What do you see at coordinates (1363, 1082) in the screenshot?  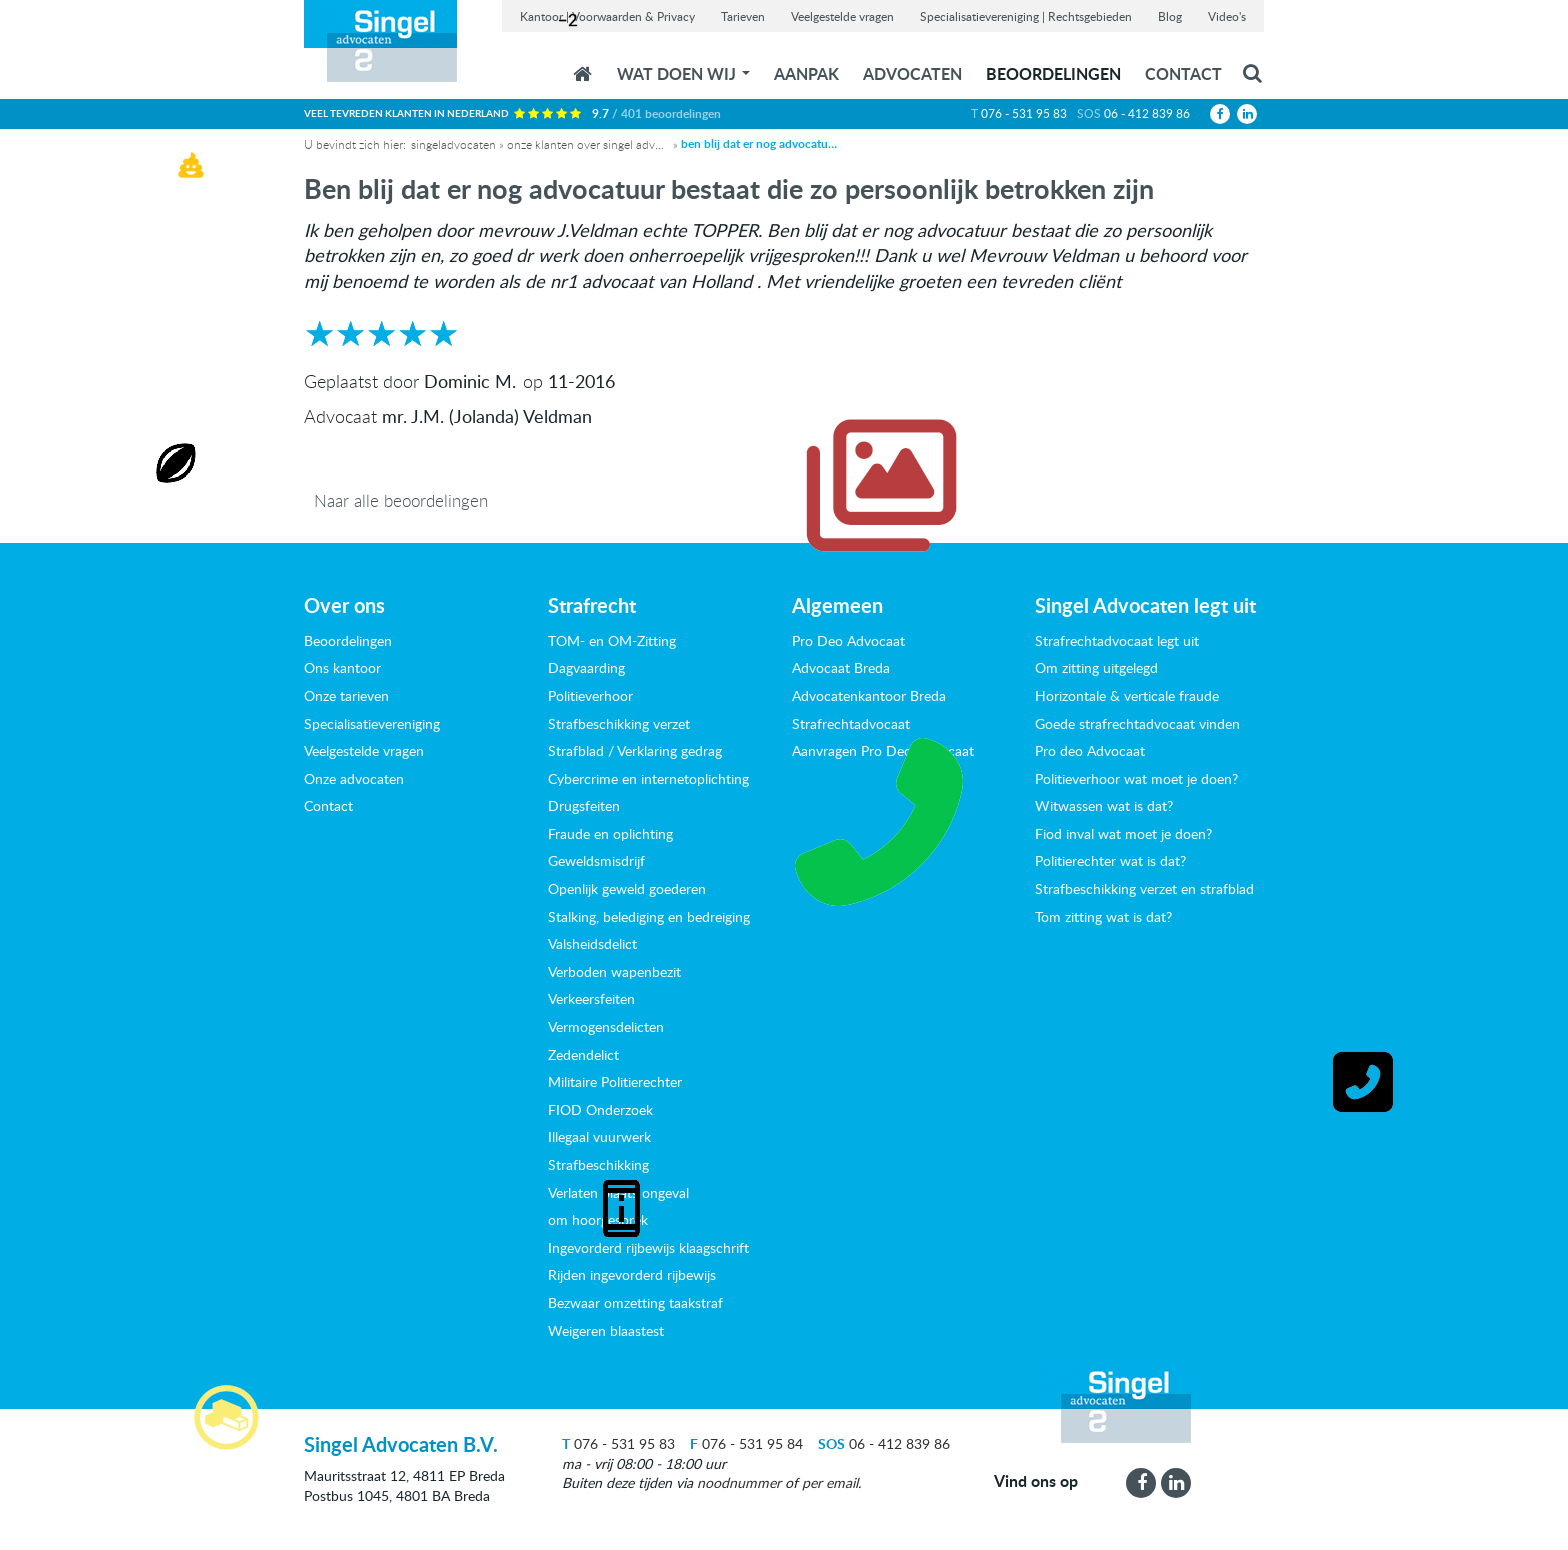 I see `tap to make a phone call` at bounding box center [1363, 1082].